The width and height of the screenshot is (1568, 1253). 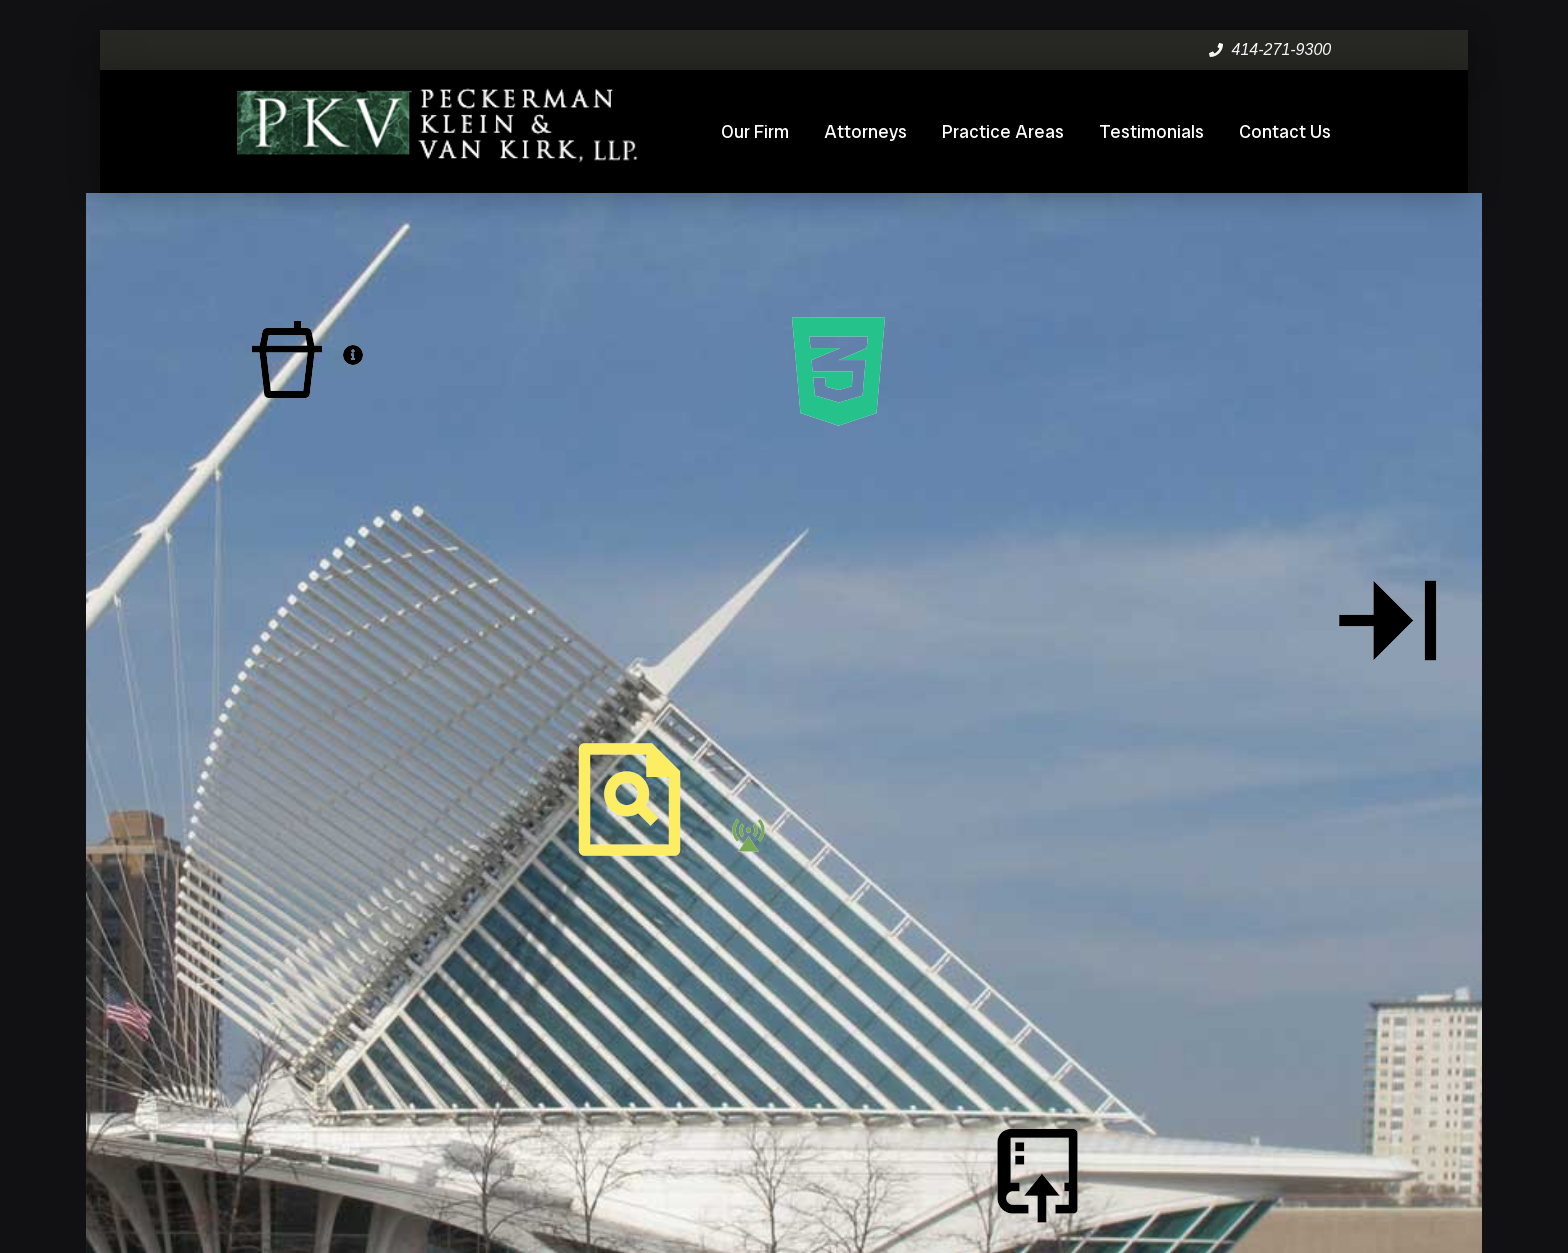 I want to click on indicates CSS3 styling or stylesheet functionality, so click(x=838, y=371).